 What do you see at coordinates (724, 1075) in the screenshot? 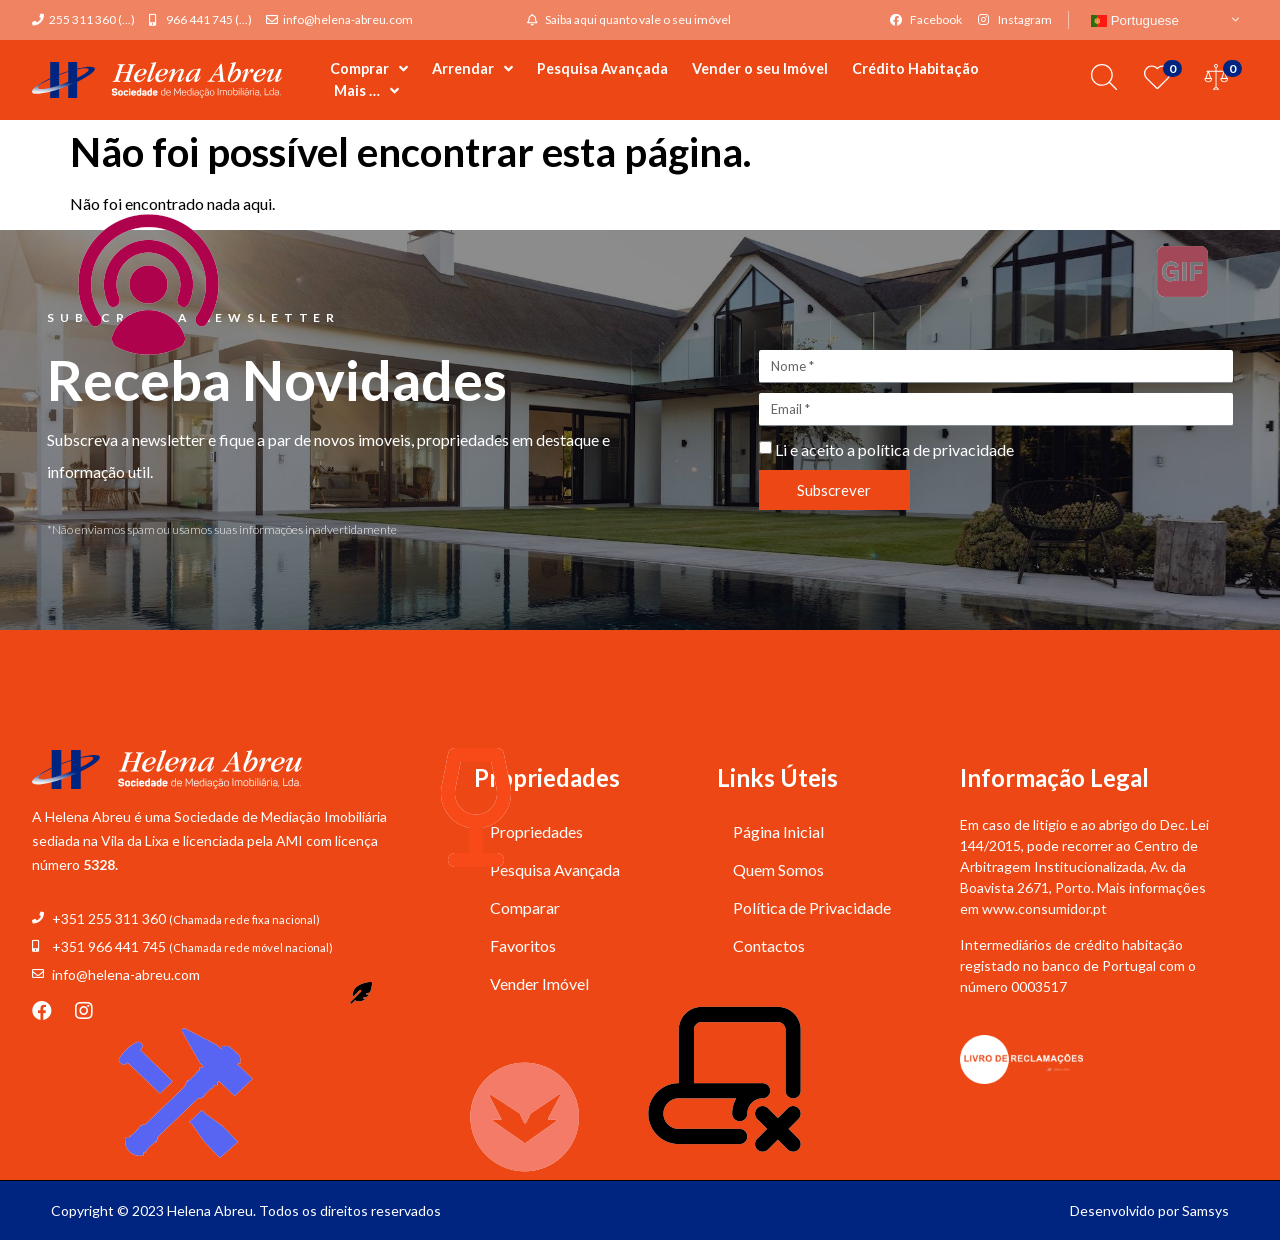
I see `remove or delete a script` at bounding box center [724, 1075].